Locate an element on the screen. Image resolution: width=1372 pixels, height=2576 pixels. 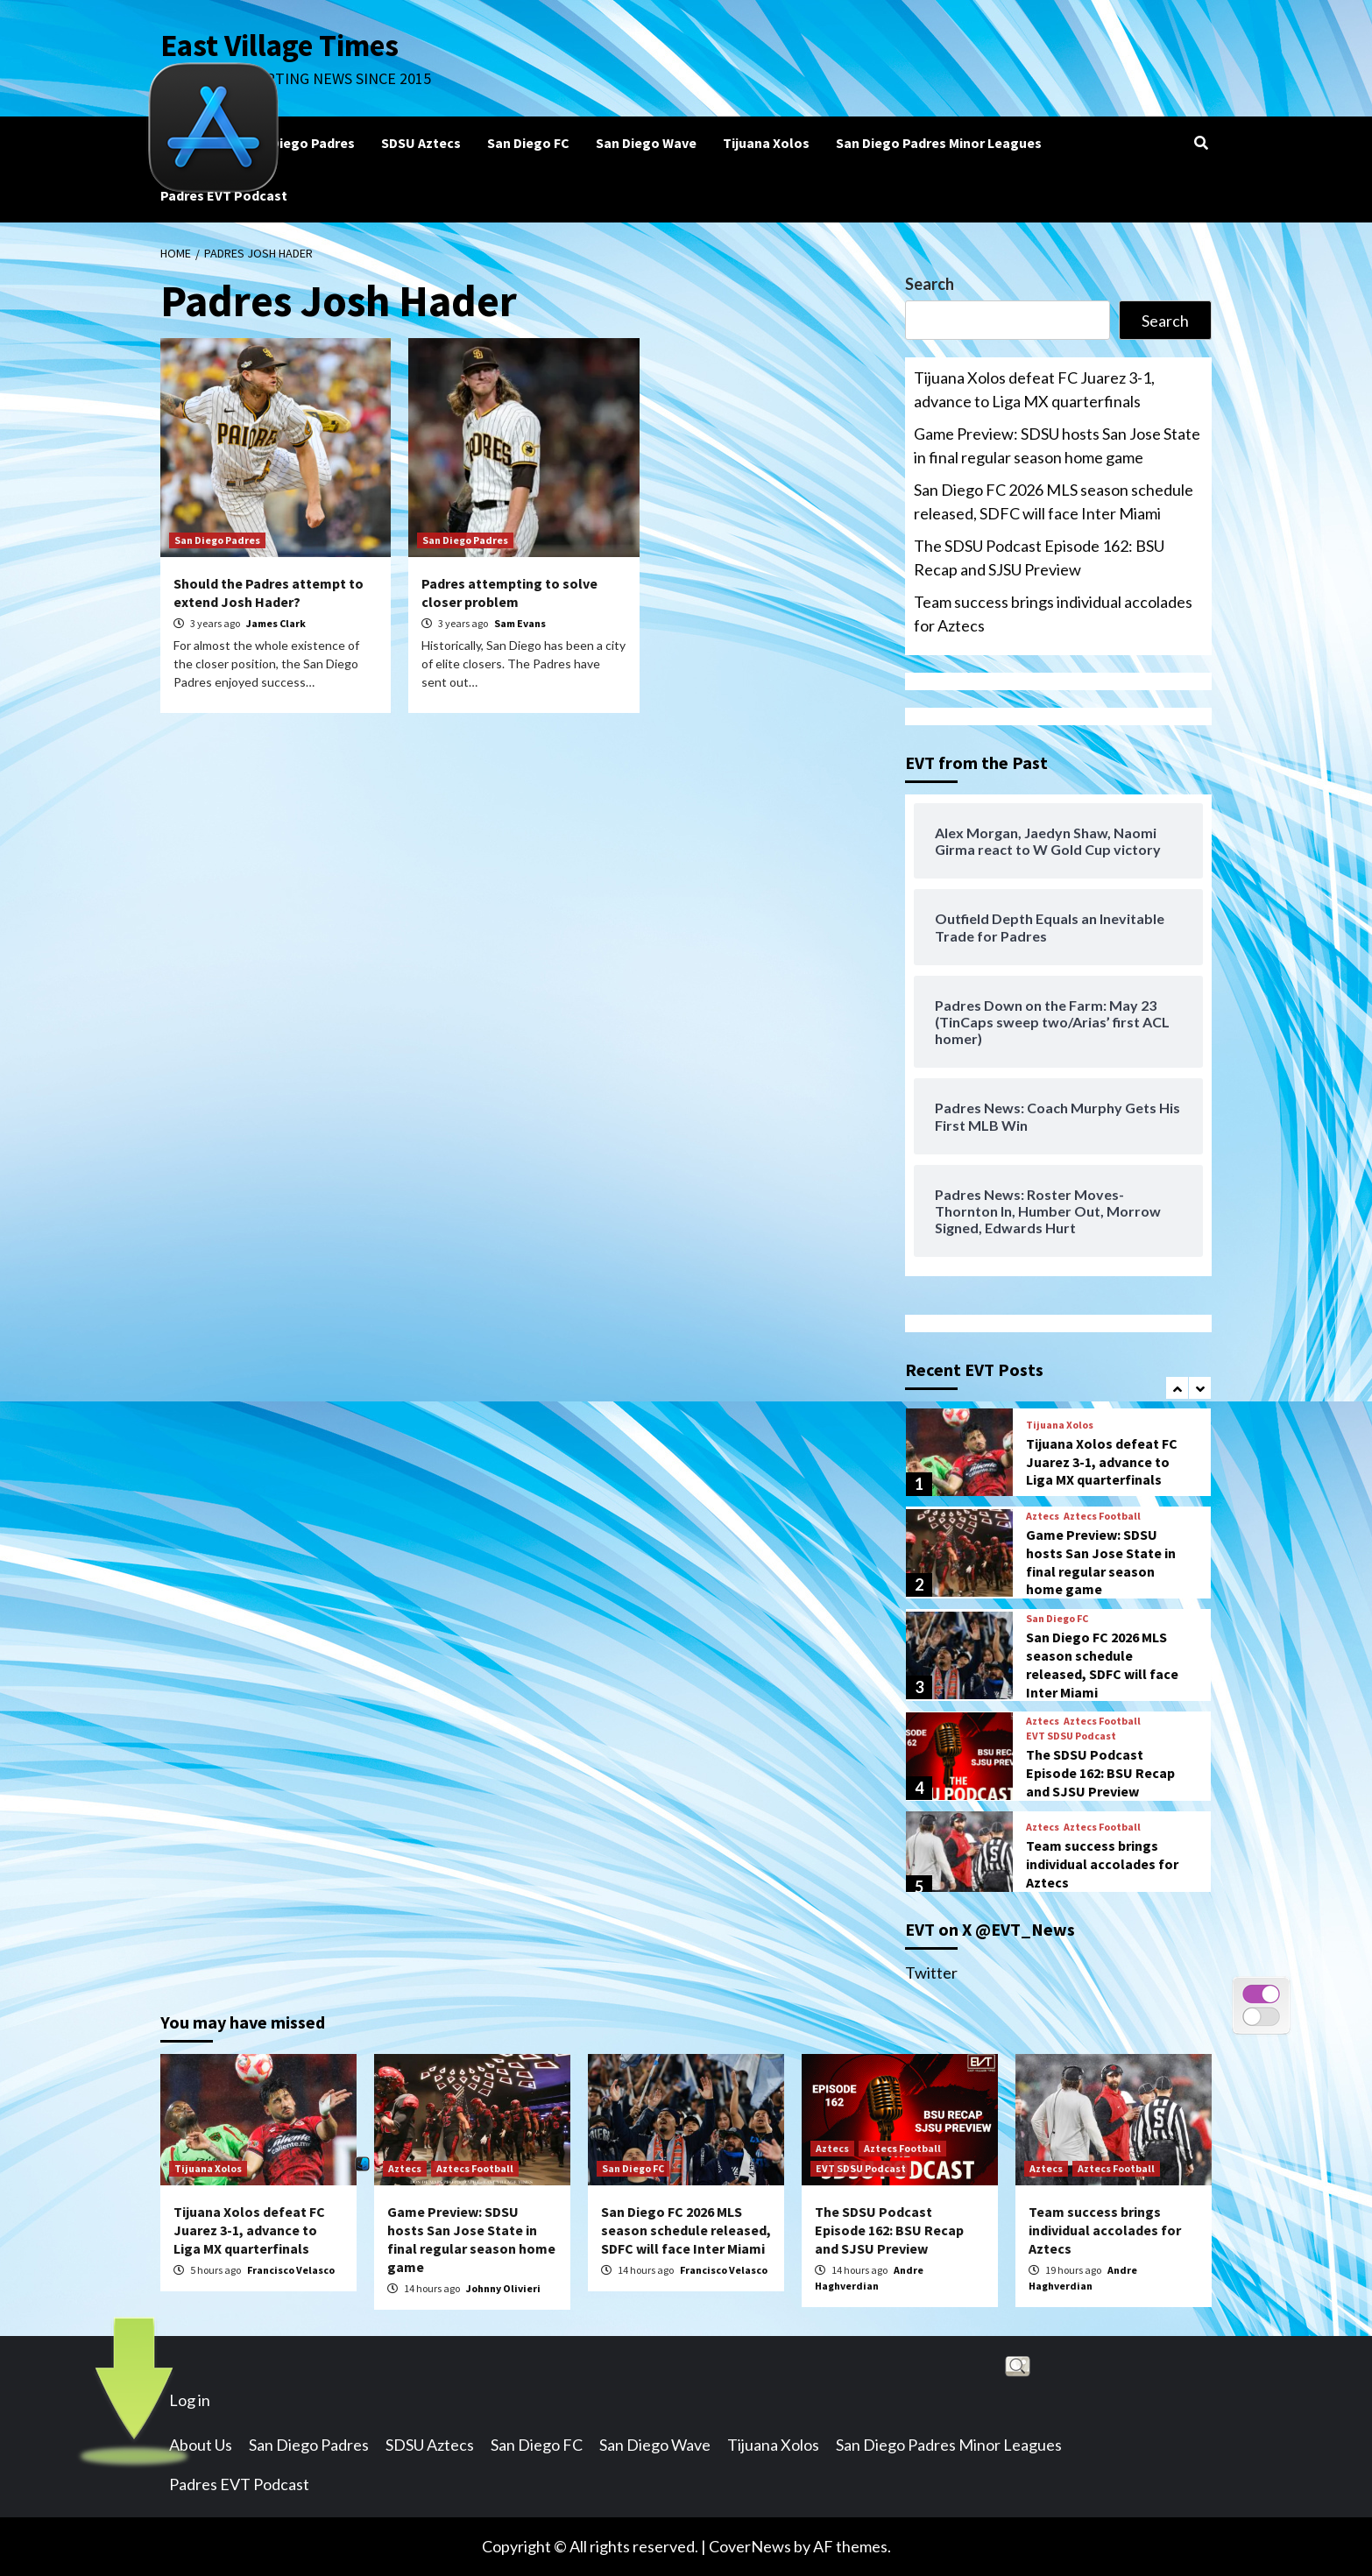
open Finder to browse files and folders is located at coordinates (362, 2163).